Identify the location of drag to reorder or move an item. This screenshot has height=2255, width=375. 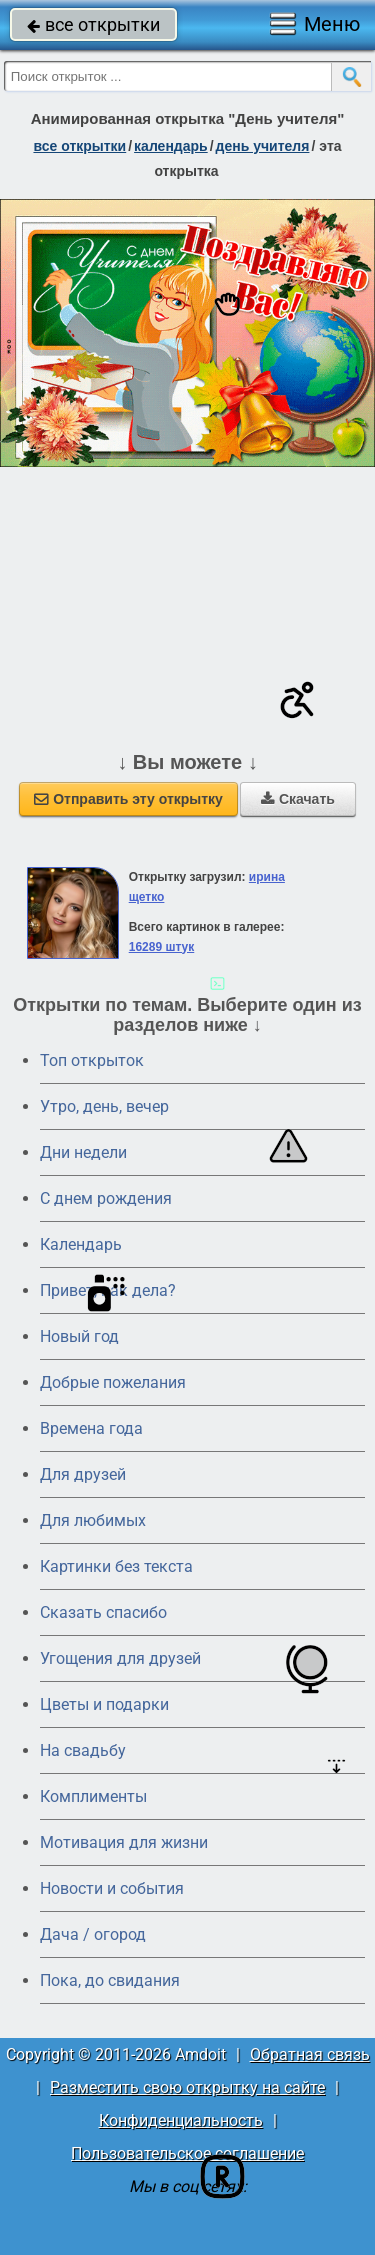
(227, 303).